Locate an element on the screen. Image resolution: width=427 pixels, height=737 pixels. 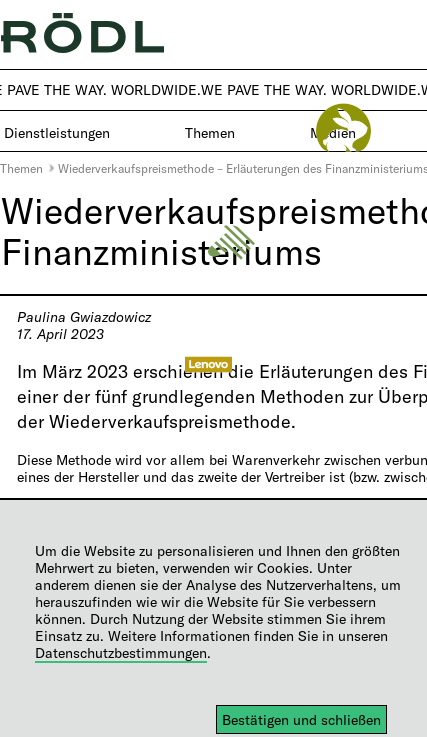
Lenovo brand logo is located at coordinates (208, 364).